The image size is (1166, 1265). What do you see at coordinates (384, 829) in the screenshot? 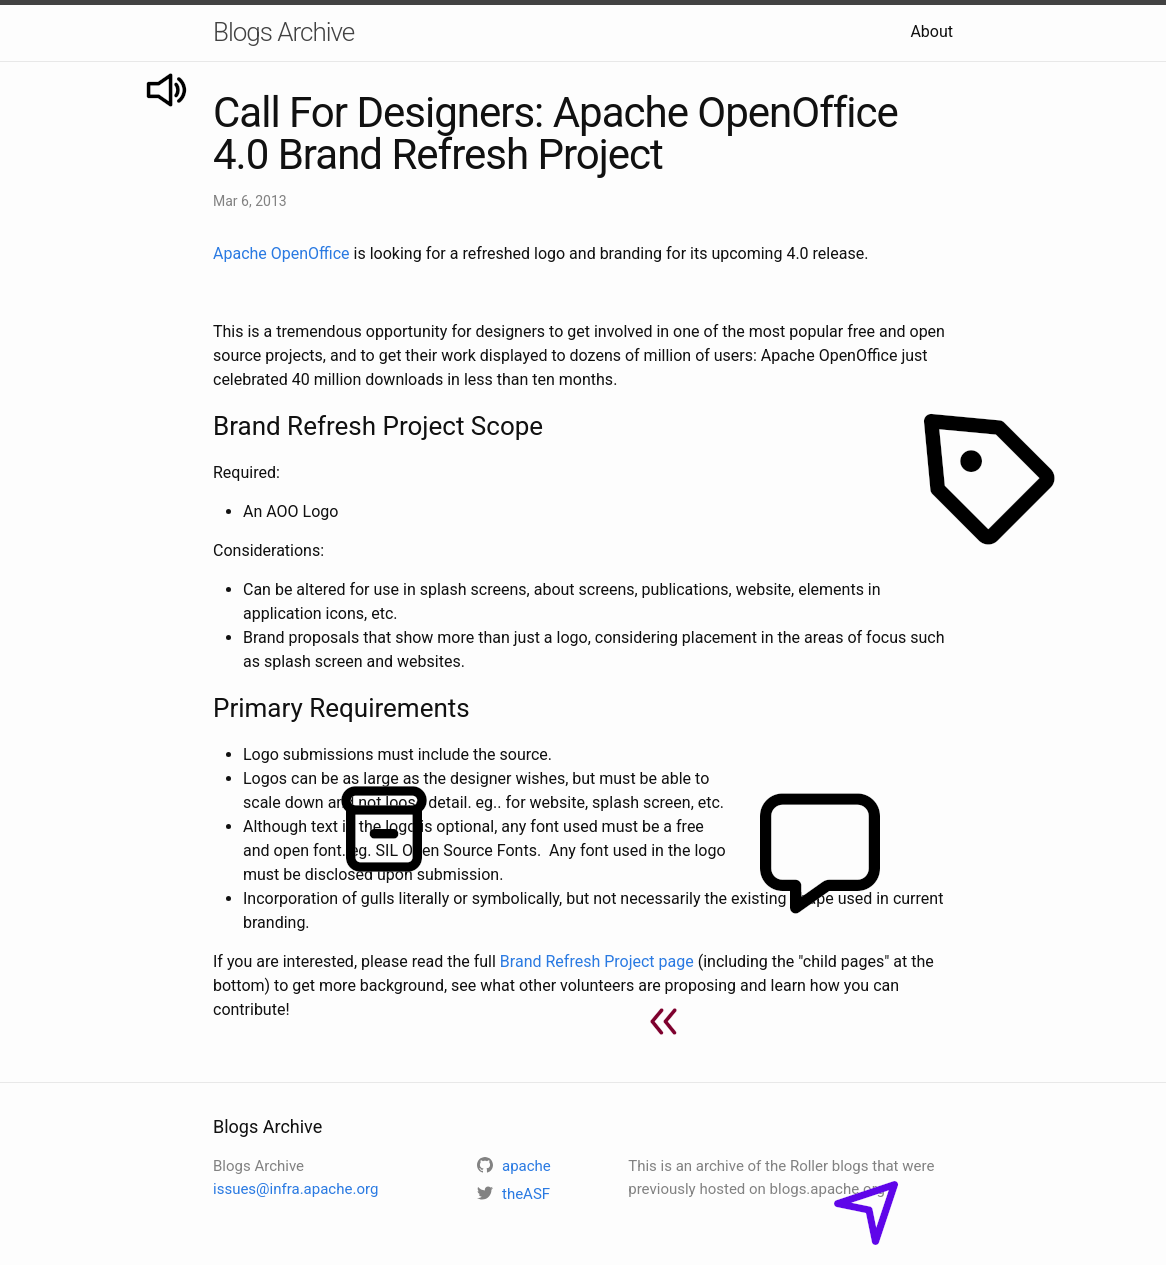
I see `archive this item` at bounding box center [384, 829].